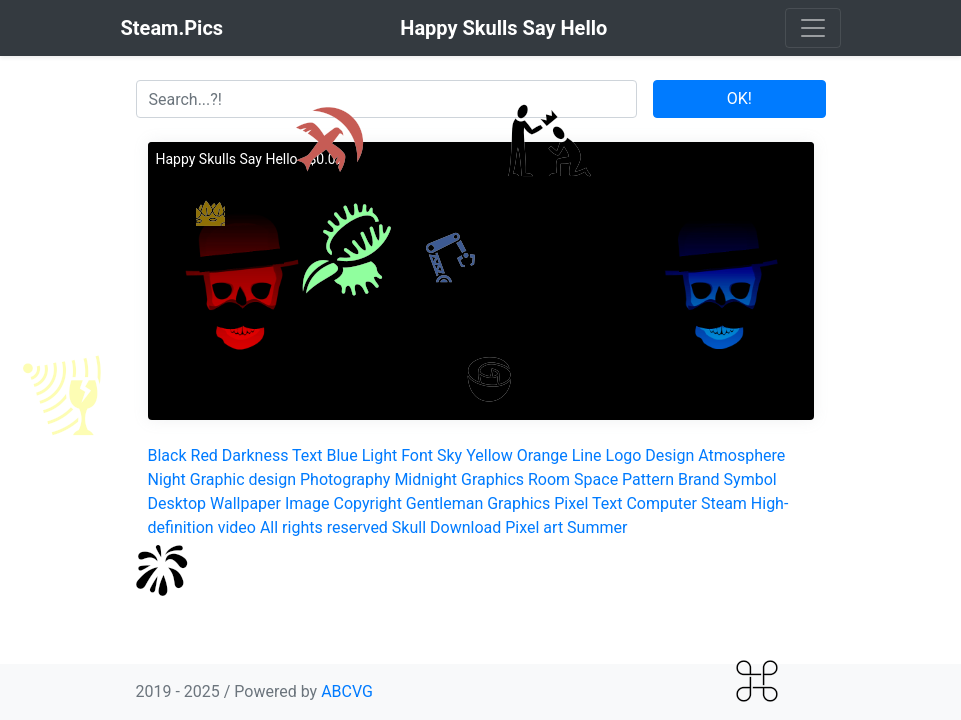  I want to click on indicates a splash effect or liquid spill in gameplay, so click(161, 570).